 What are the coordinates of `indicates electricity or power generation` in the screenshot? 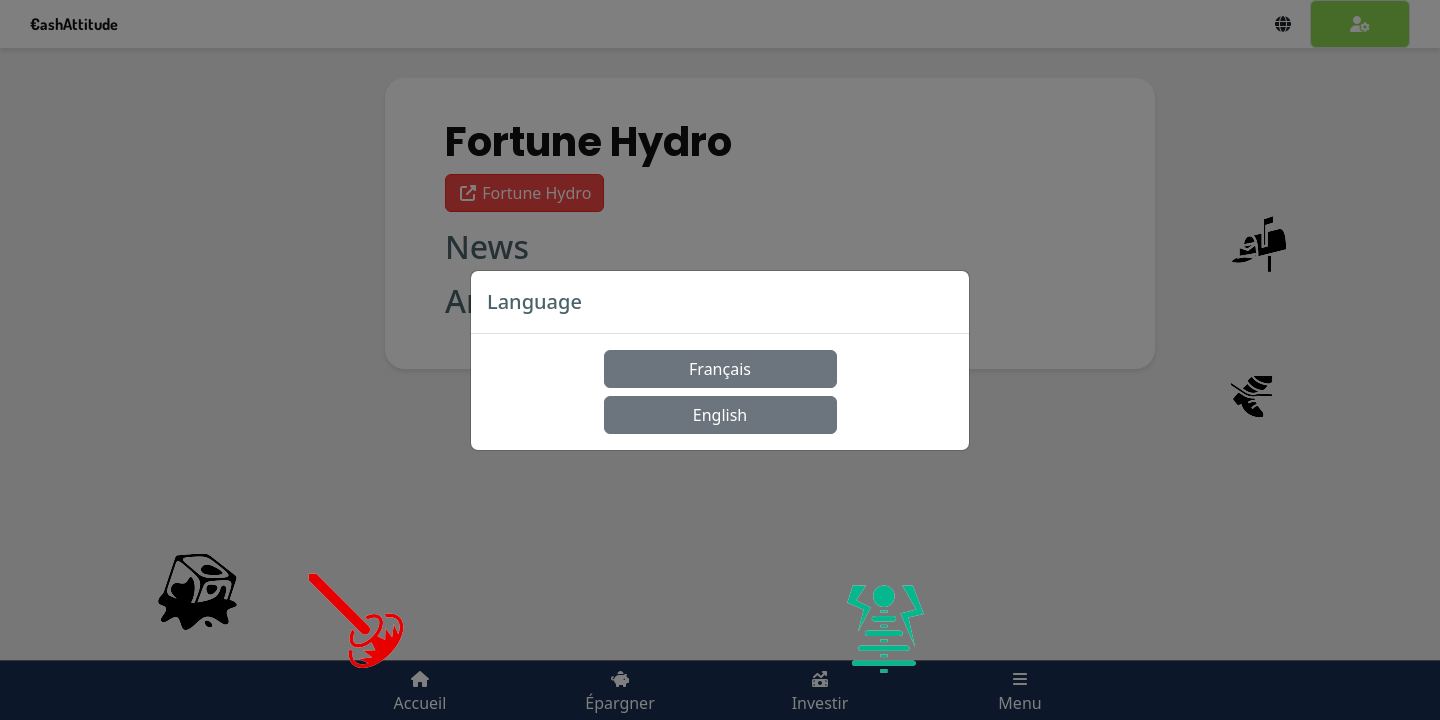 It's located at (884, 629).